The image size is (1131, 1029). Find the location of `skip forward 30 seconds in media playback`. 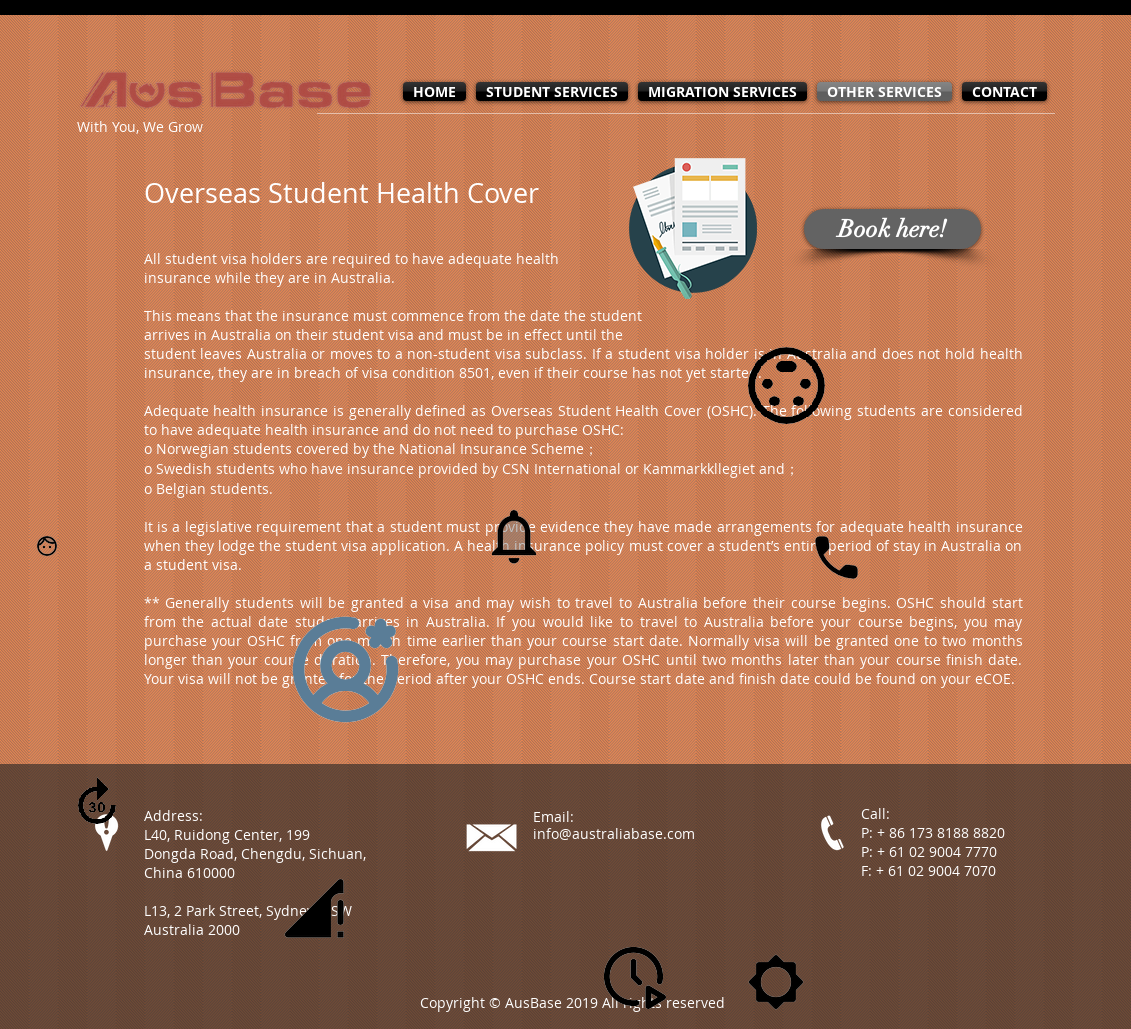

skip forward 30 seconds in media playback is located at coordinates (97, 803).